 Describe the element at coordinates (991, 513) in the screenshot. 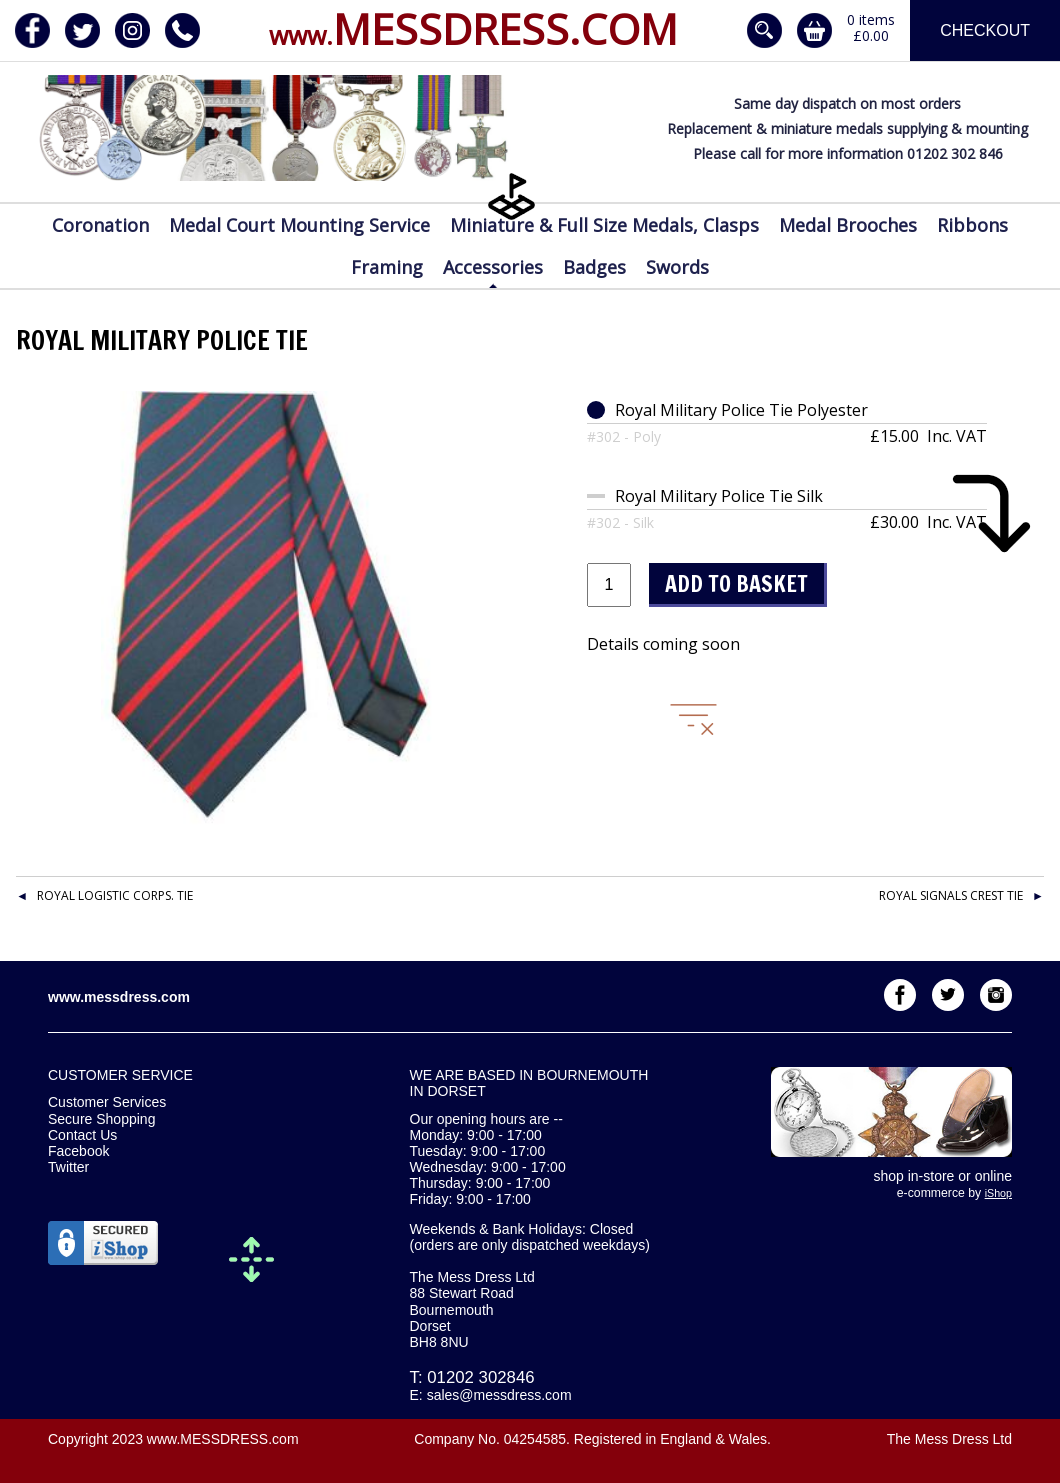

I see `navigate right then down` at that location.